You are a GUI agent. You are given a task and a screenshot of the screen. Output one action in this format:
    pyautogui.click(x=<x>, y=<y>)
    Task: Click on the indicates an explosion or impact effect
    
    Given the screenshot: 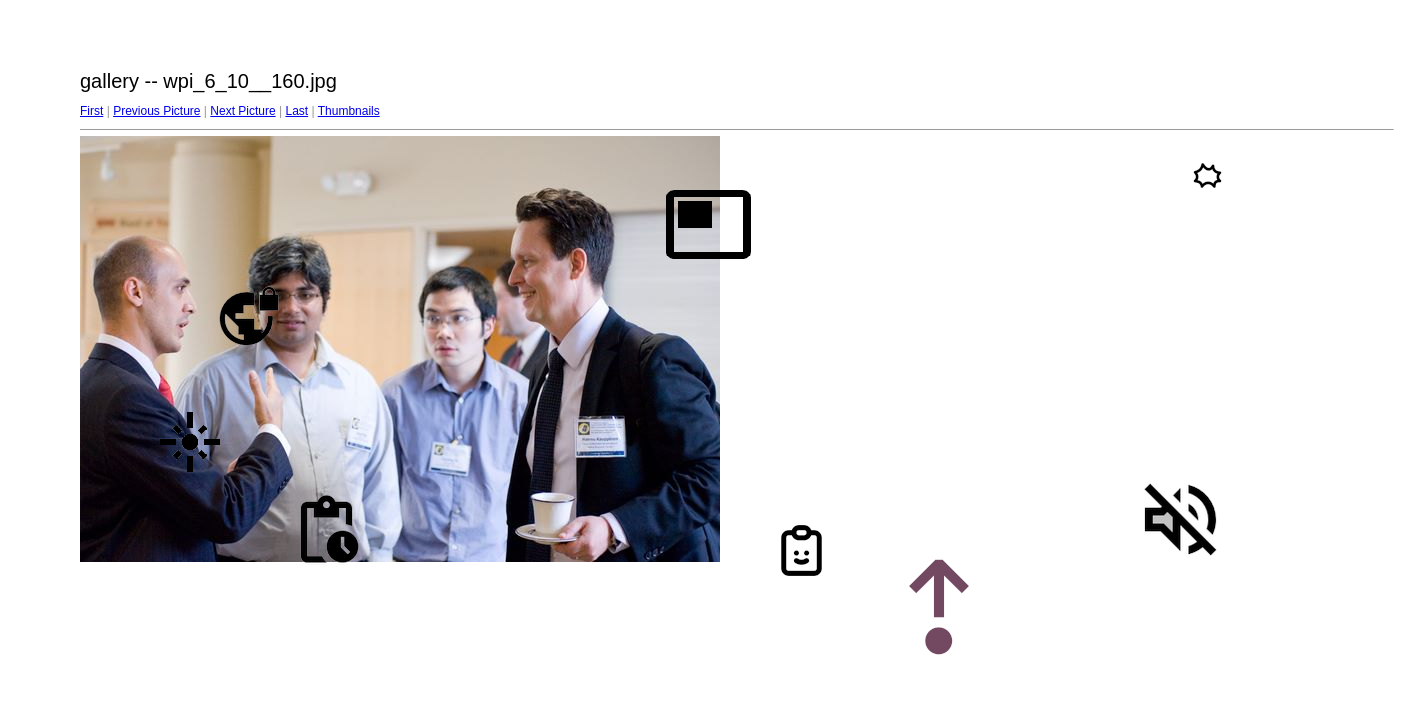 What is the action you would take?
    pyautogui.click(x=1207, y=175)
    